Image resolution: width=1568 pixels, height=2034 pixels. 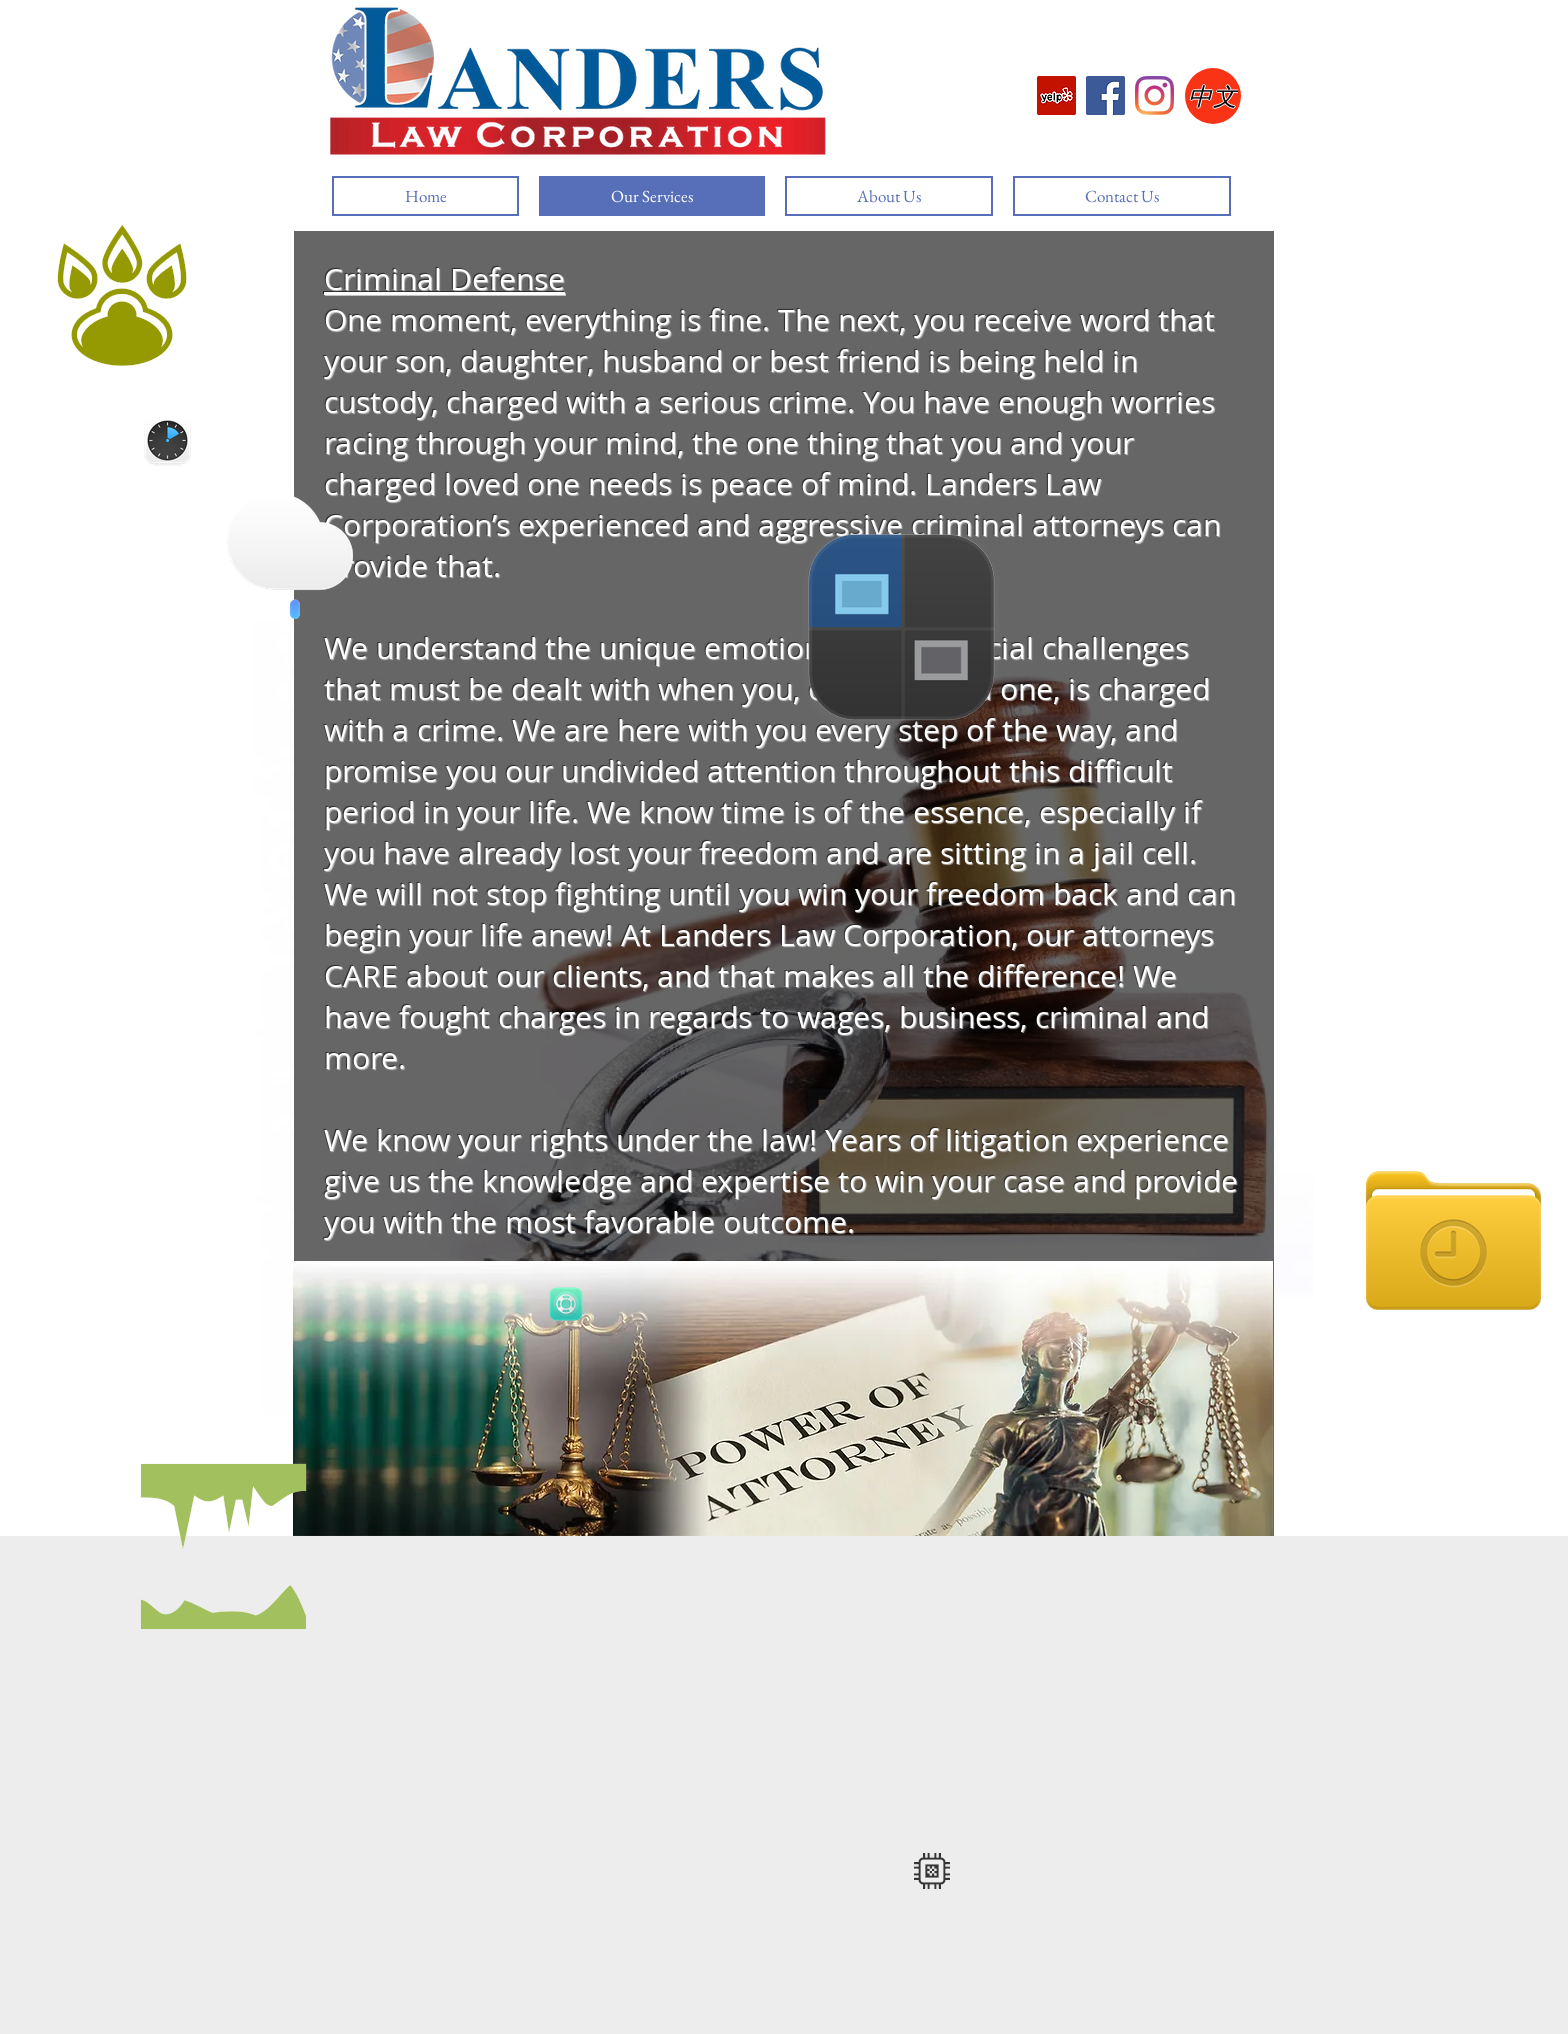 What do you see at coordinates (566, 1304) in the screenshot?
I see `open the help center` at bounding box center [566, 1304].